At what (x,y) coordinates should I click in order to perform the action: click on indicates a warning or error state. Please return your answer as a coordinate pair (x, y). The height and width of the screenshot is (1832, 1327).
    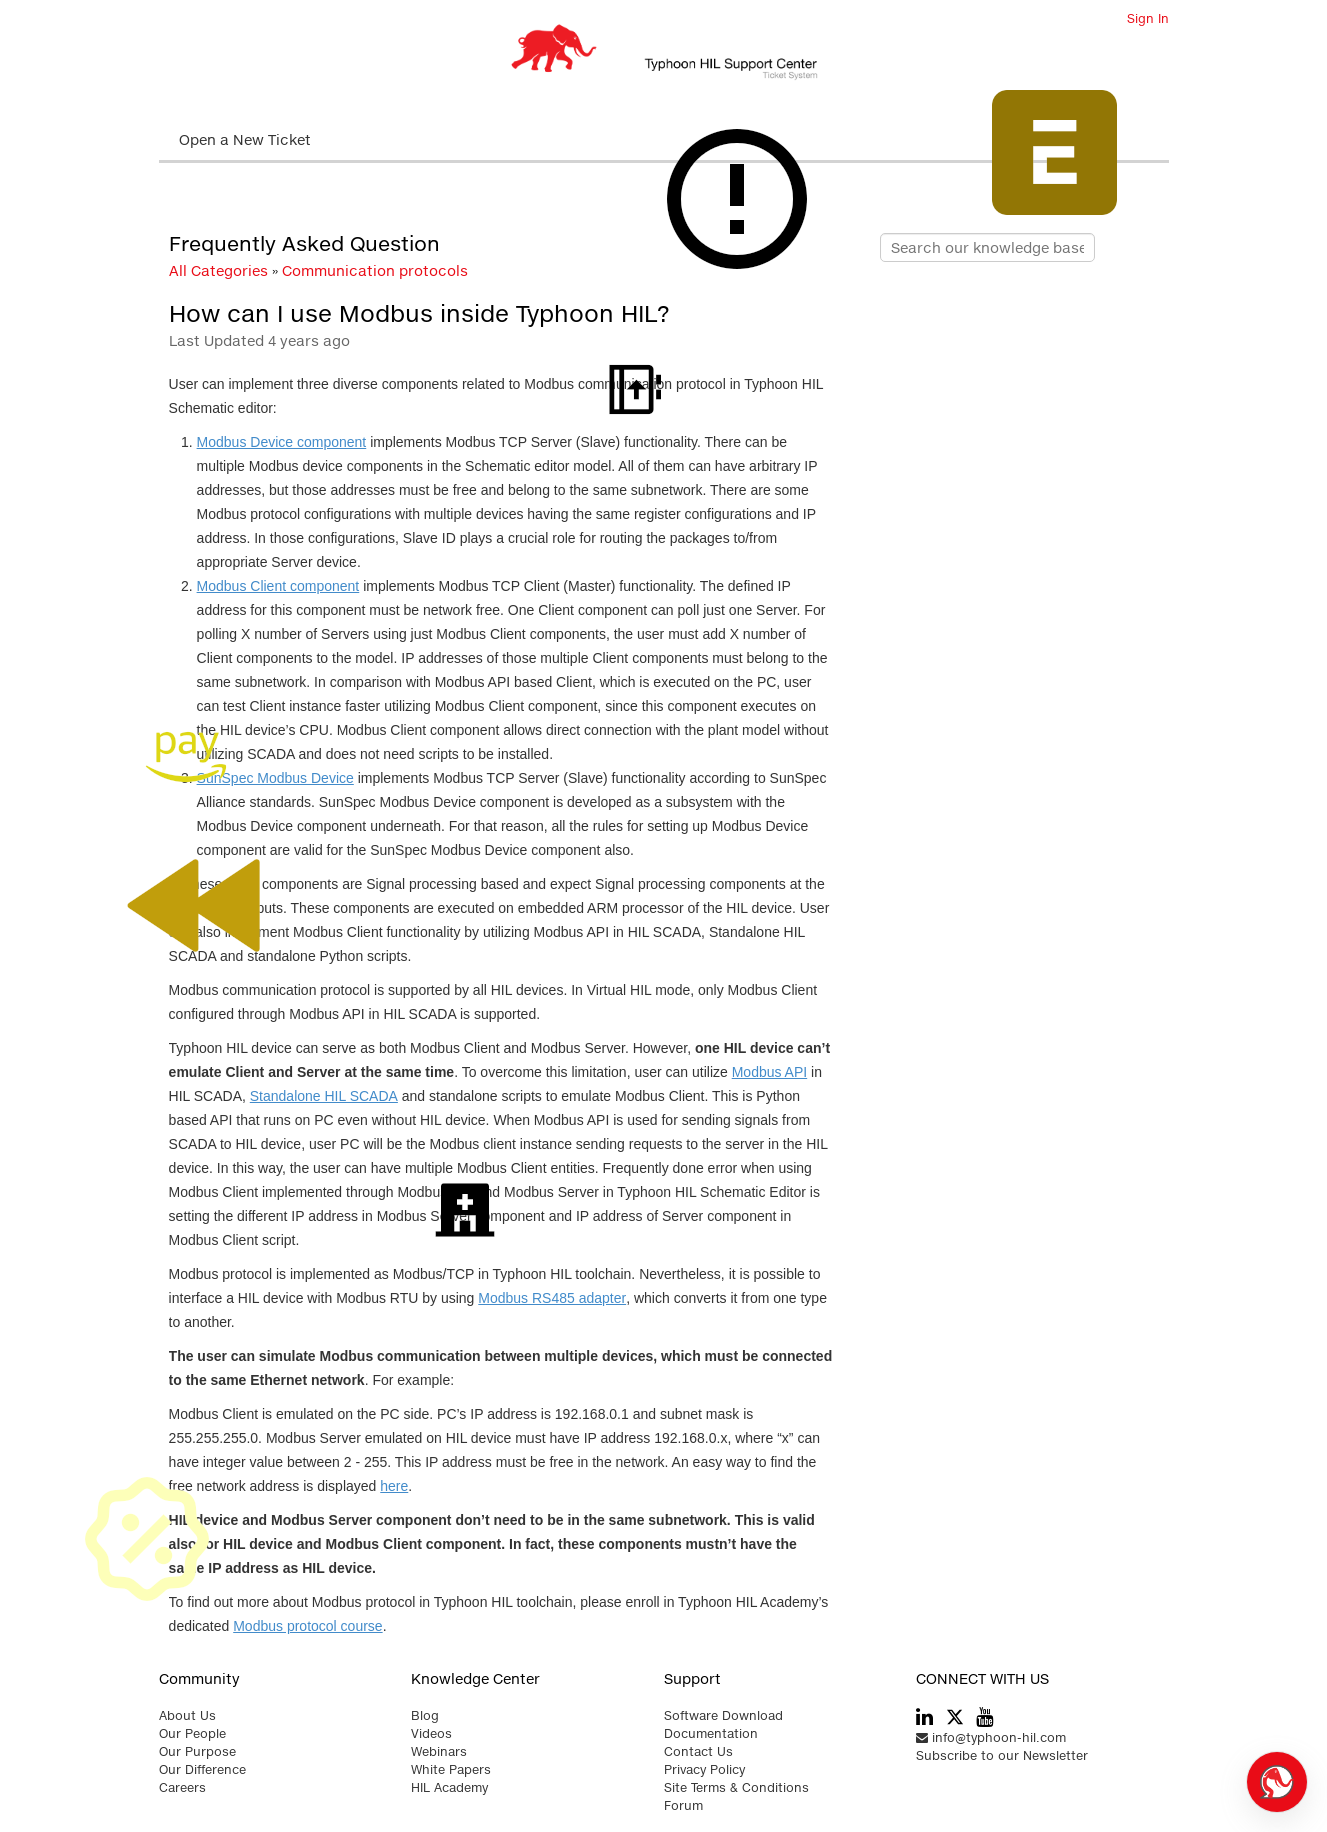
    Looking at the image, I should click on (737, 199).